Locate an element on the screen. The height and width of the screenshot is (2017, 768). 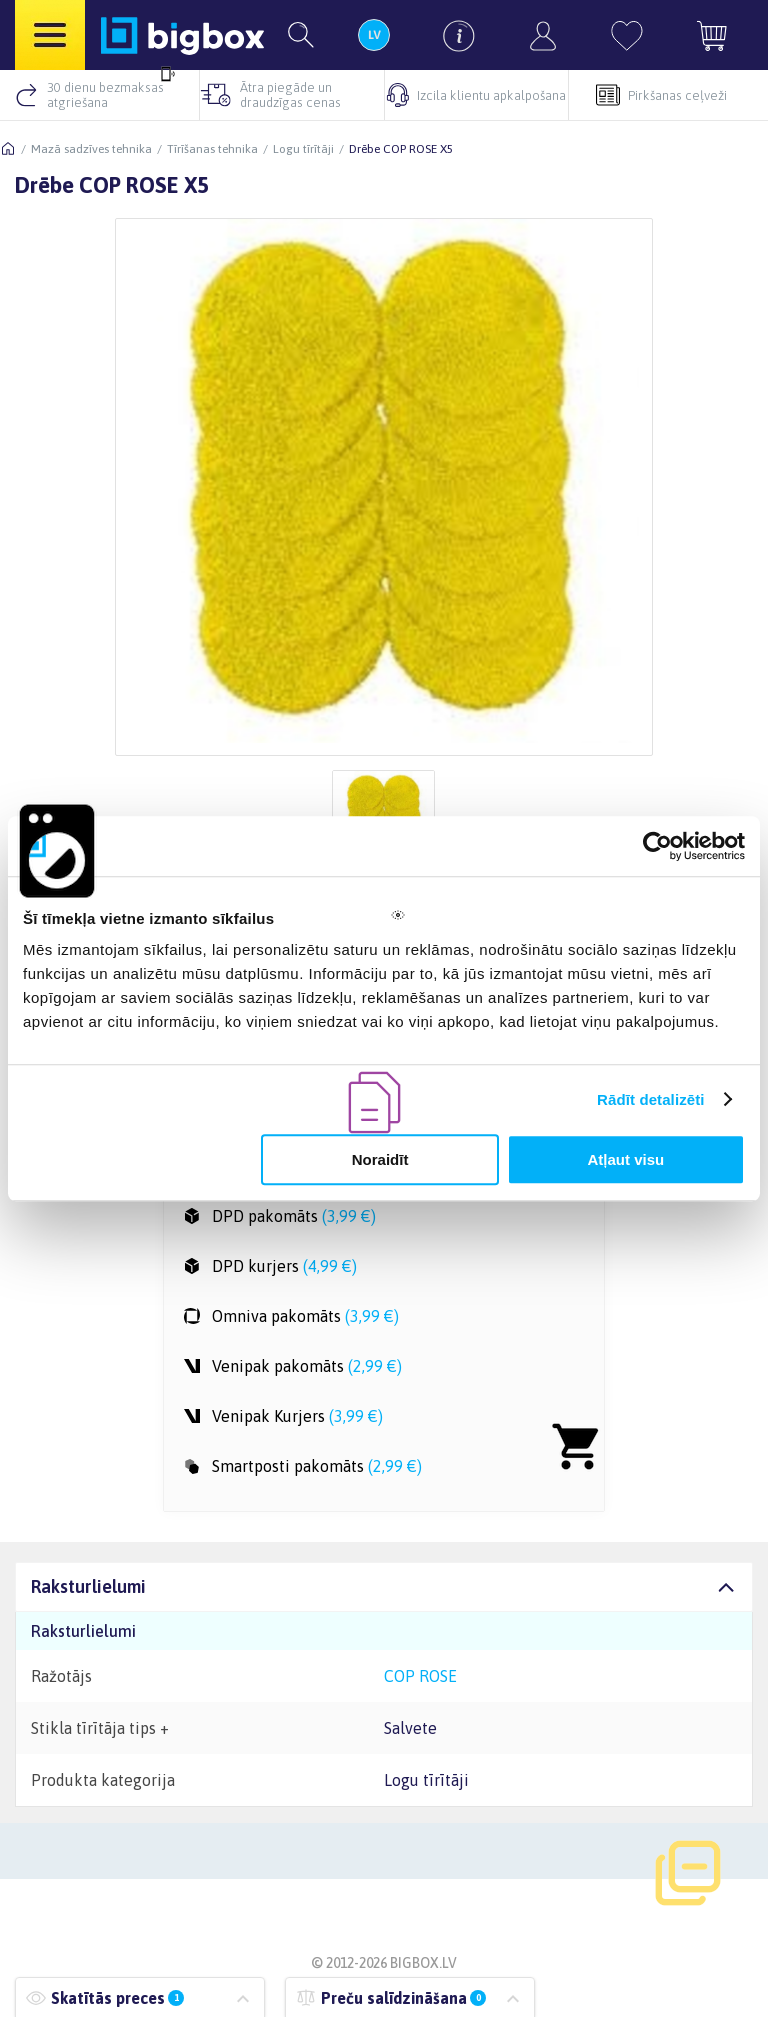
remove an item from your library is located at coordinates (688, 1873).